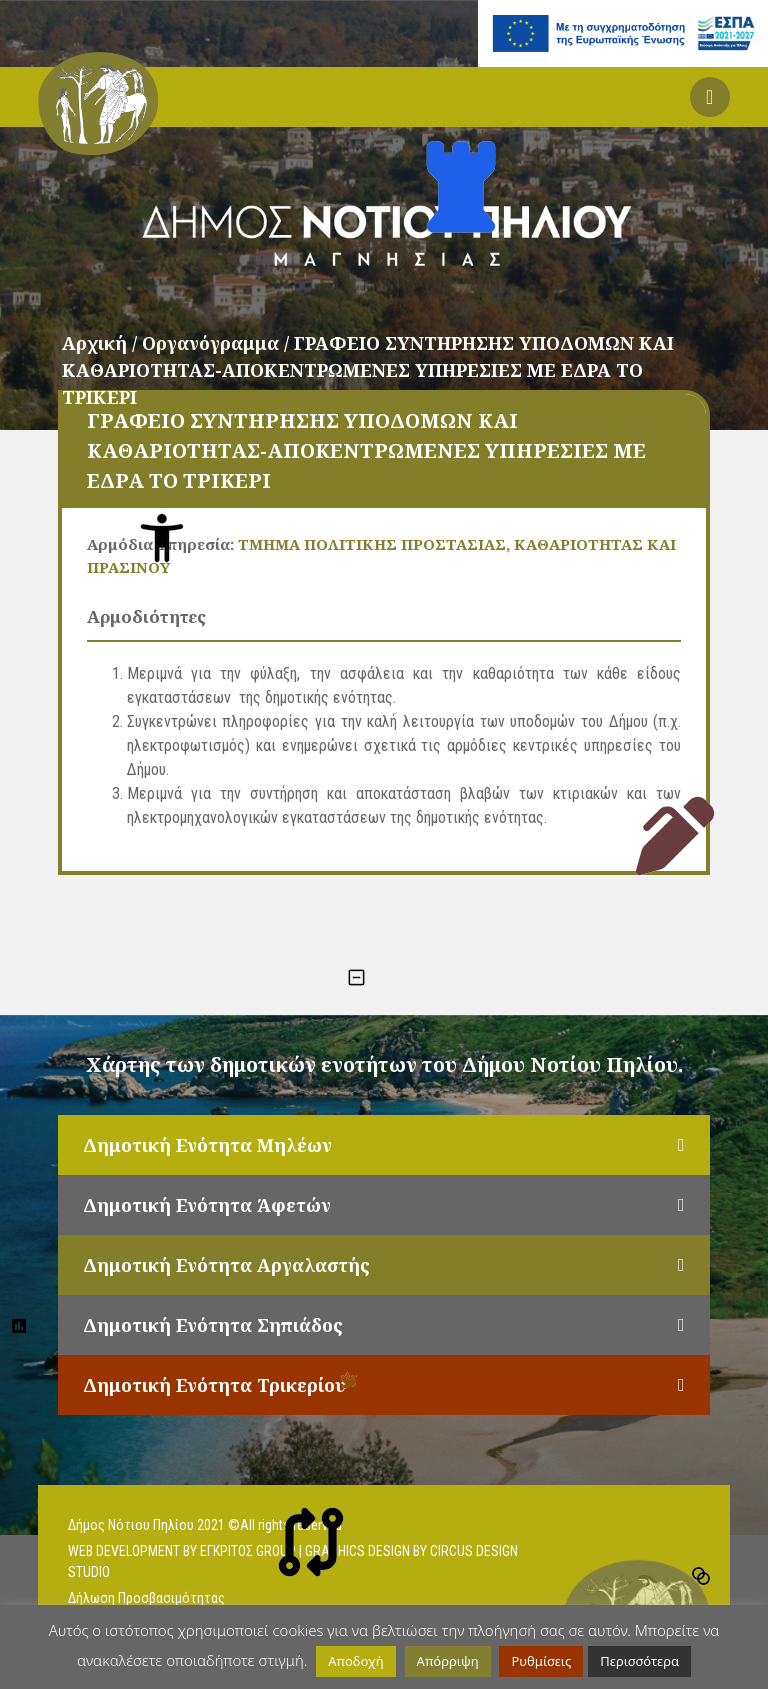  Describe the element at coordinates (311, 1542) in the screenshot. I see `compare code versions or branches` at that location.